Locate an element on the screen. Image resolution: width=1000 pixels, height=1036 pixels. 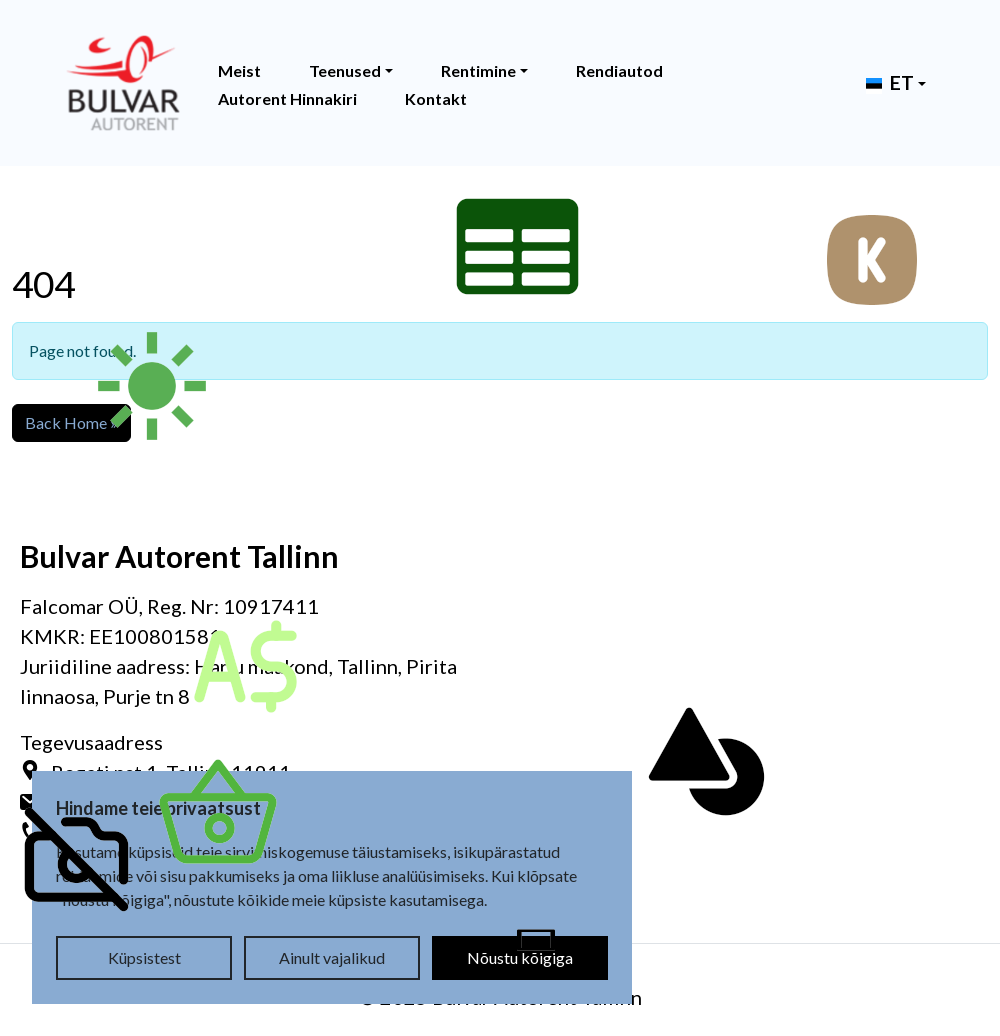
toggle light mode or bright display is located at coordinates (152, 386).